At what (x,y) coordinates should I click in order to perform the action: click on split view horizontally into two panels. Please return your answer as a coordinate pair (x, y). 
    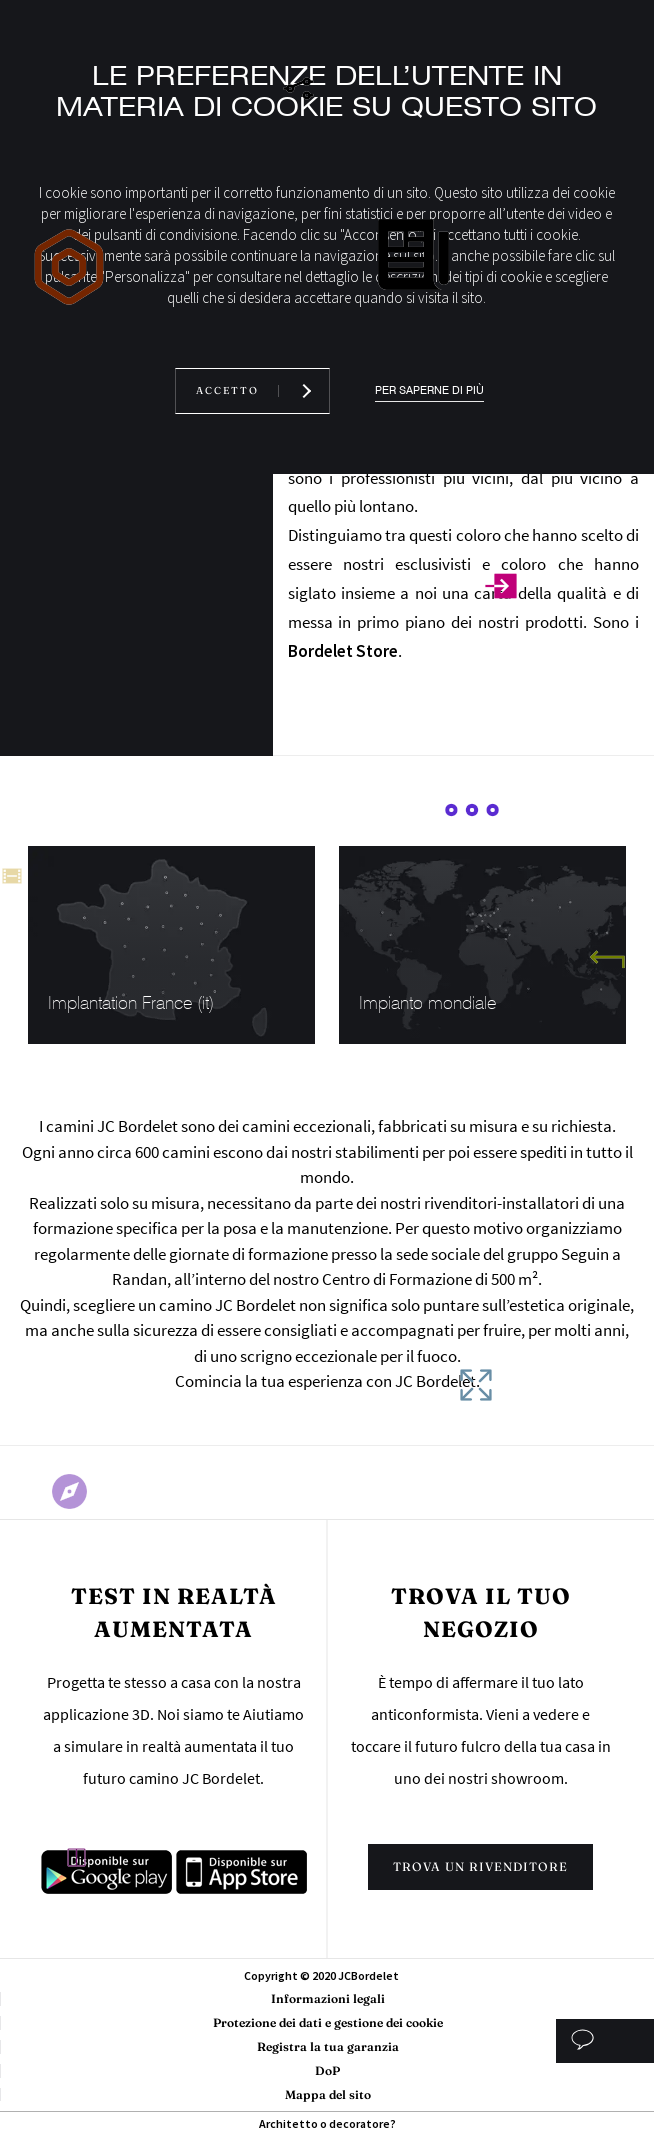
    Looking at the image, I should click on (76, 1857).